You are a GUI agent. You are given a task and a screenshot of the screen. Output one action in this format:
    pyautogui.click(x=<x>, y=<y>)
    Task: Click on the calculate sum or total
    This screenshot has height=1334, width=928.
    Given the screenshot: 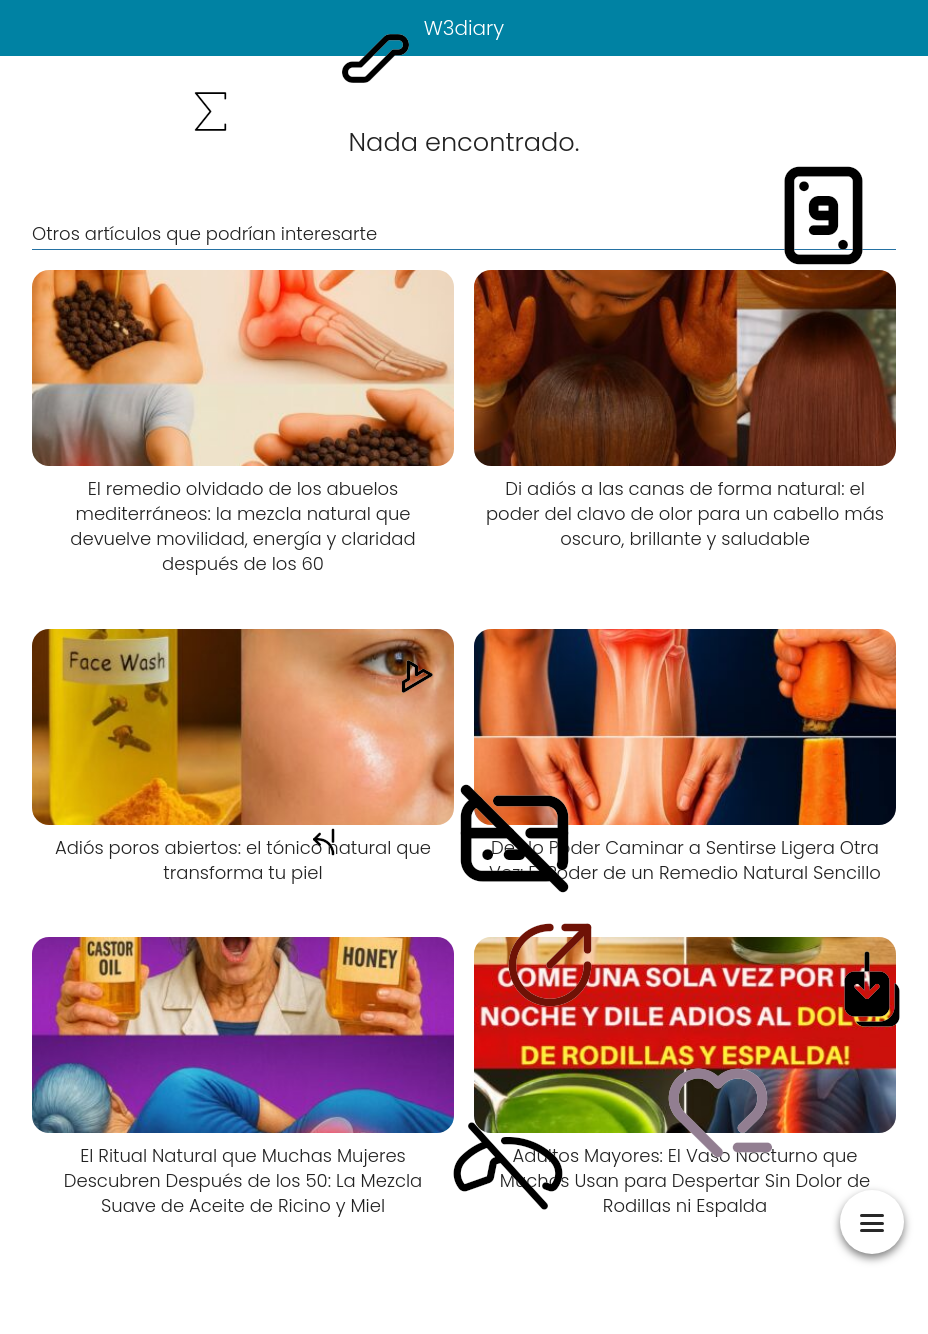 What is the action you would take?
    pyautogui.click(x=210, y=111)
    